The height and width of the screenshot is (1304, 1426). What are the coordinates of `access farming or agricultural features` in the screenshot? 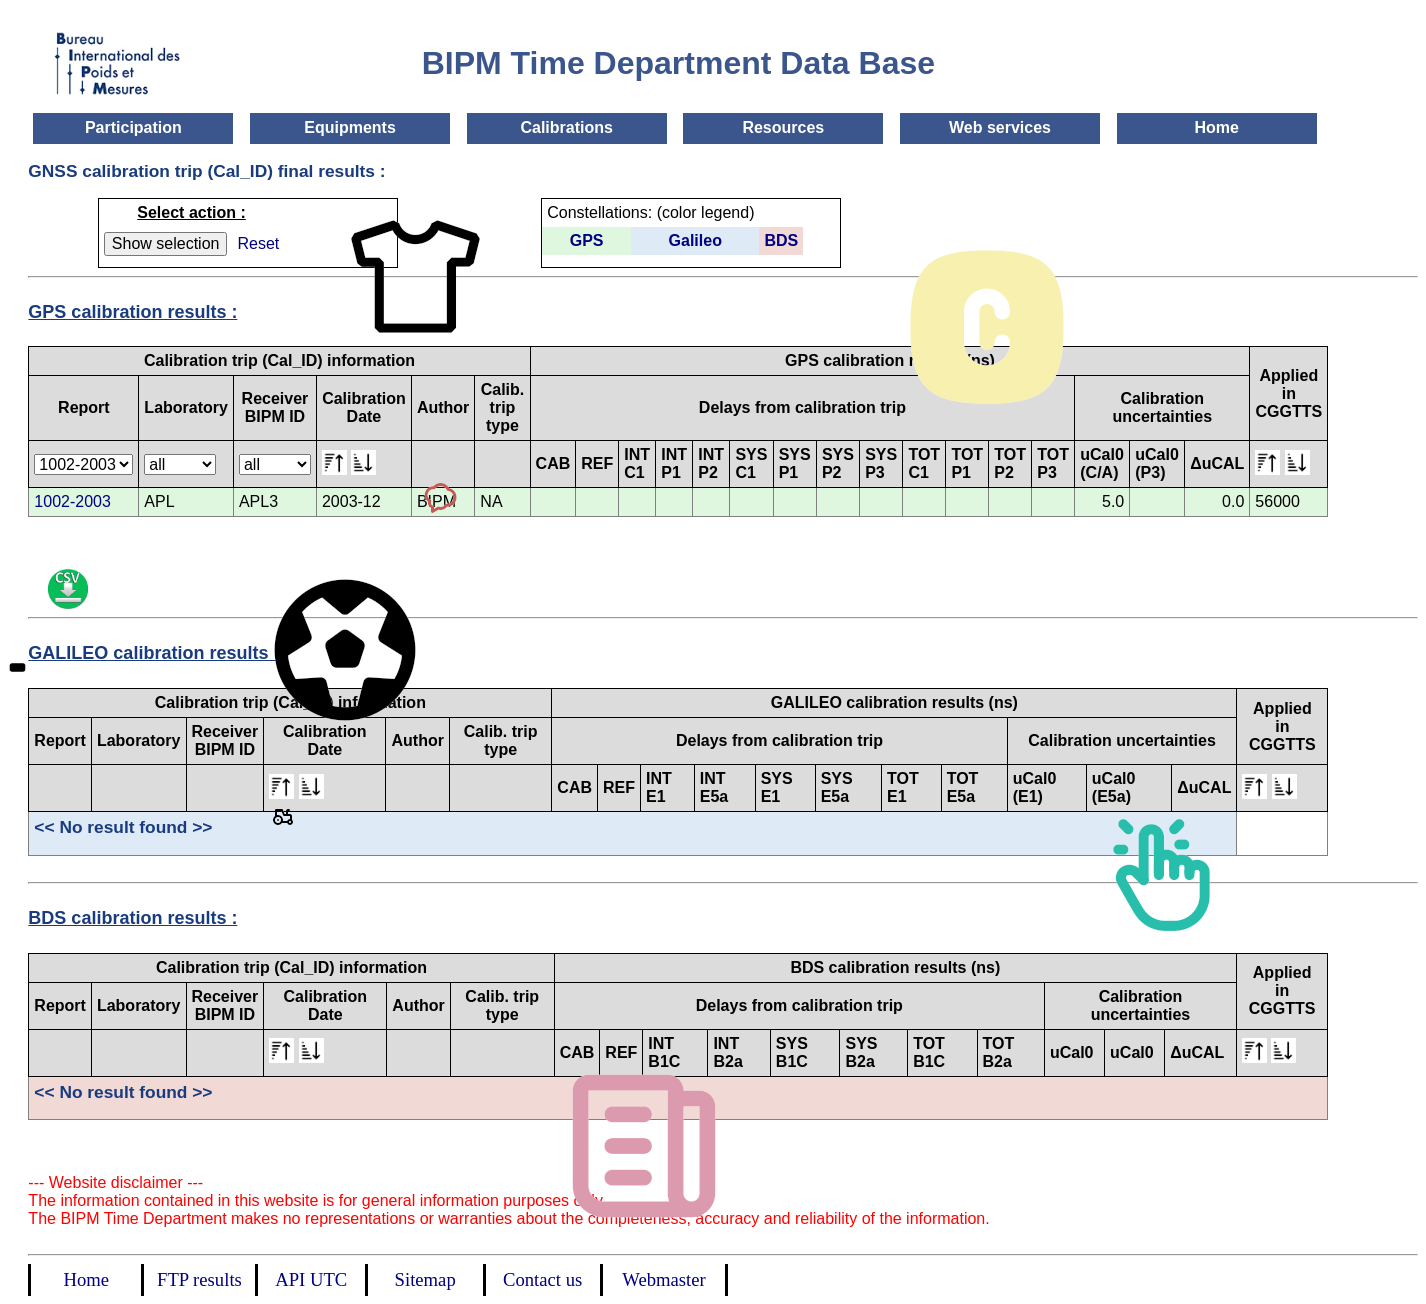 It's located at (283, 817).